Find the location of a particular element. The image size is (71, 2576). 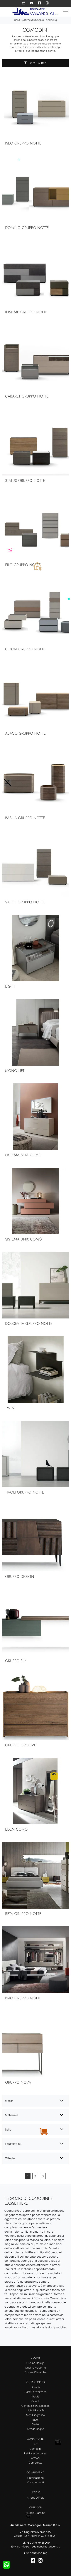

view items ready for shipping is located at coordinates (44, 2131).